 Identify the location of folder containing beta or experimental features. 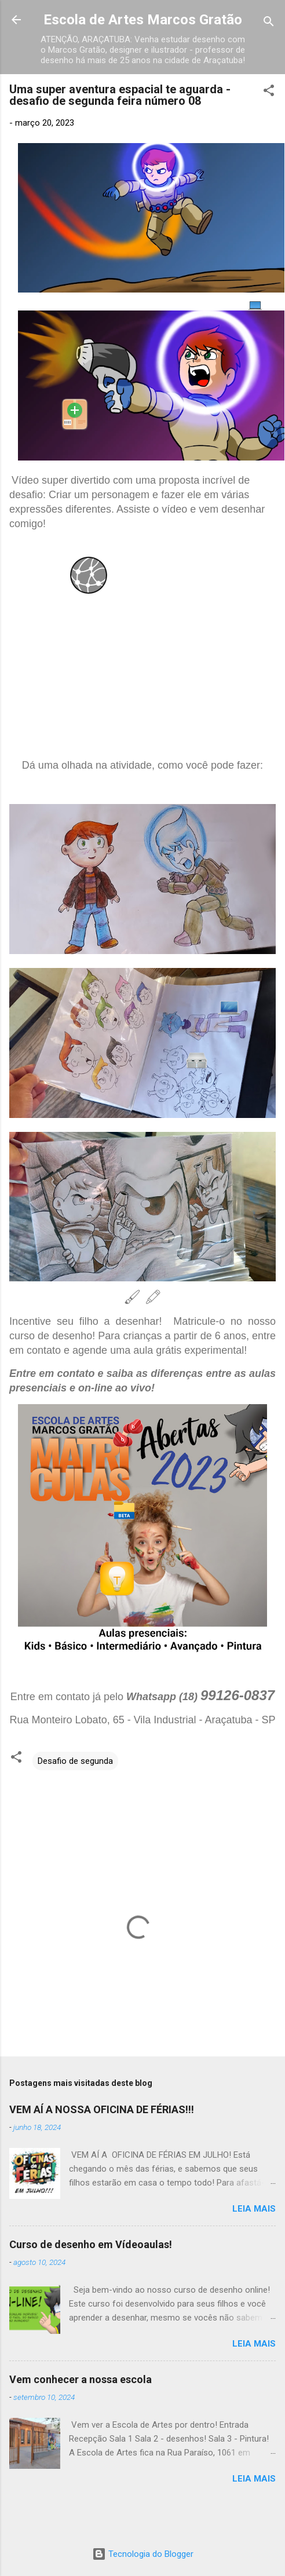
(124, 1510).